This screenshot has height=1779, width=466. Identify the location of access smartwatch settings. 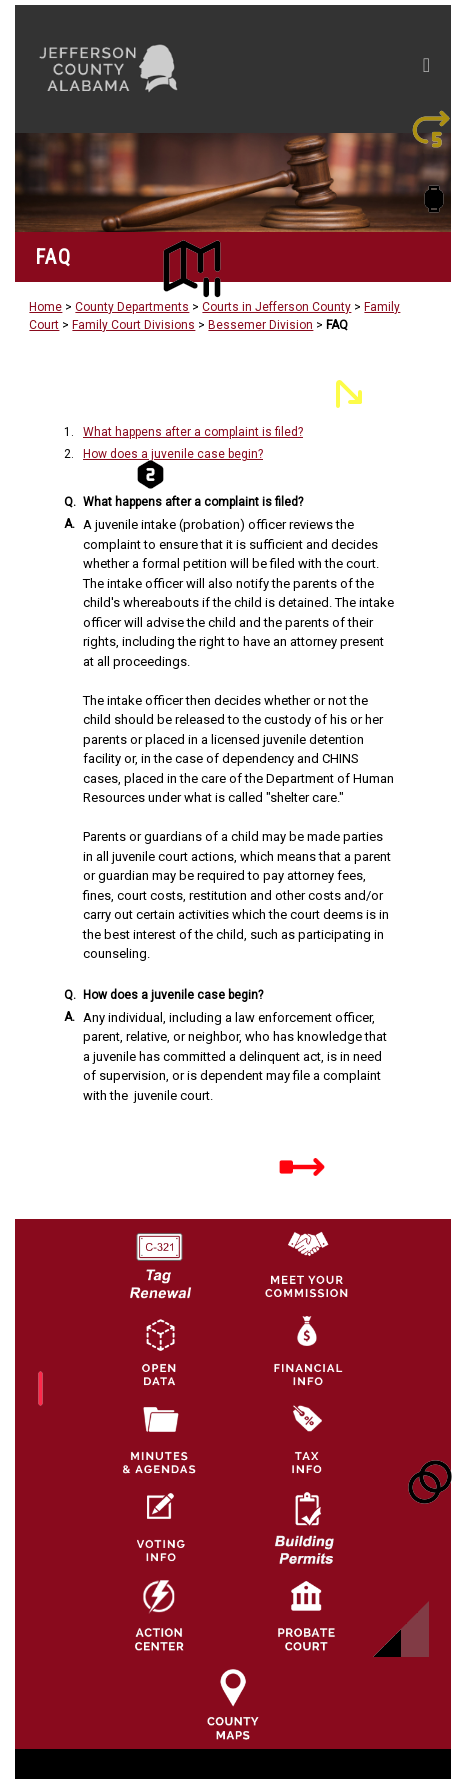
(434, 199).